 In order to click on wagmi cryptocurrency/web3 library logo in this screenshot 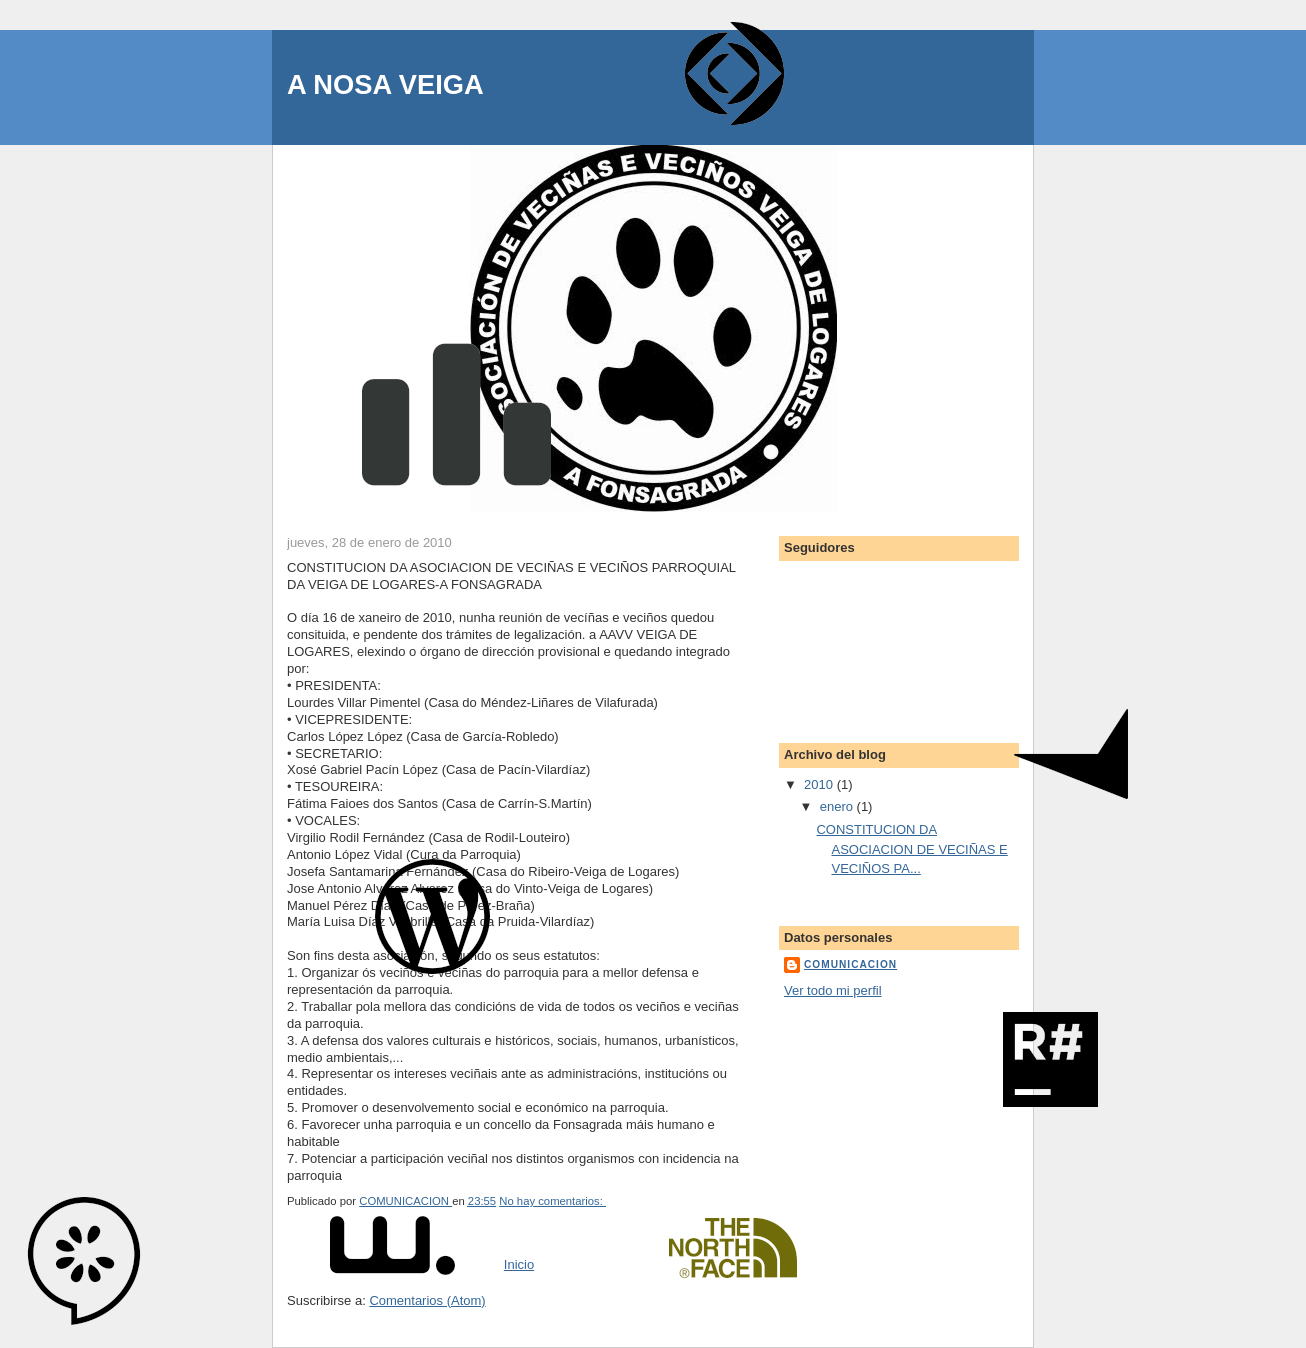, I will do `click(392, 1245)`.